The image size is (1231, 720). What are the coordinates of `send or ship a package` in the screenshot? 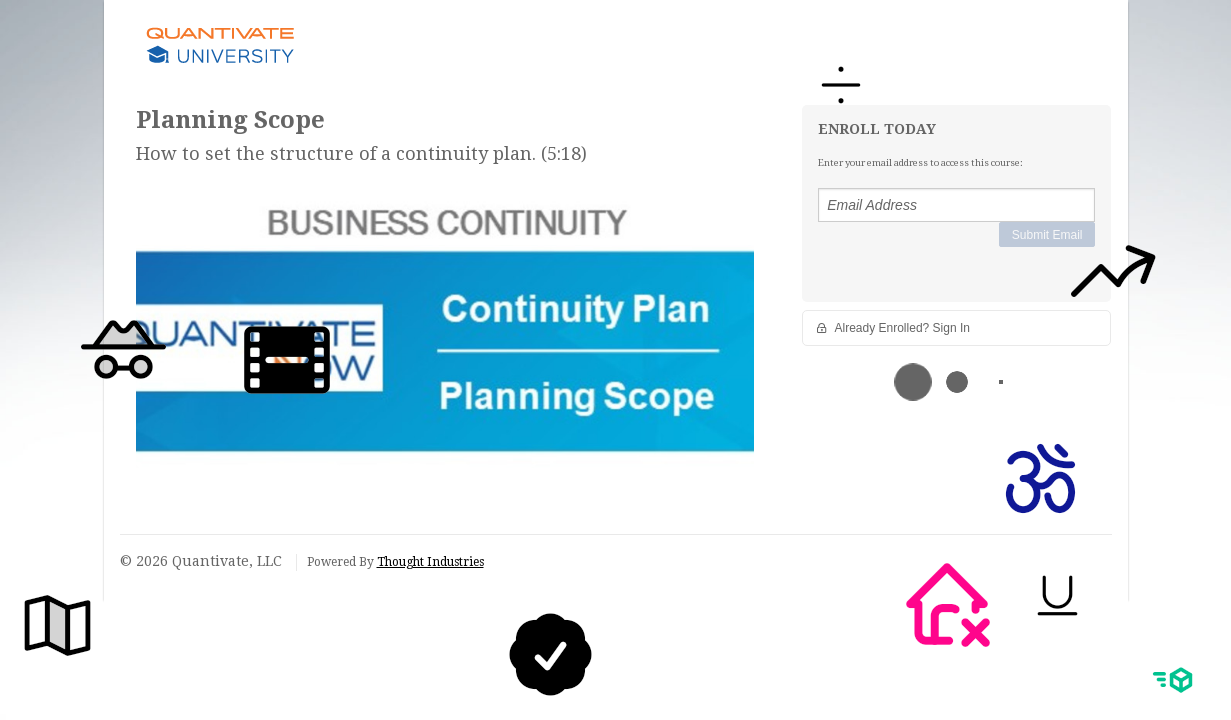 It's located at (1173, 679).